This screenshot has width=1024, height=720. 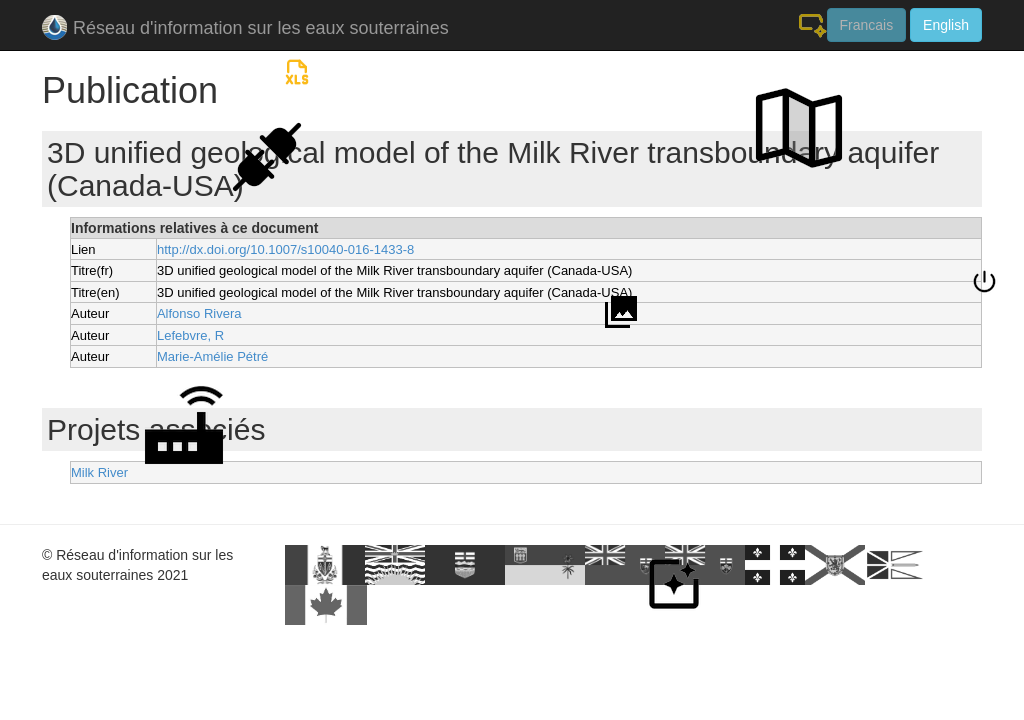 What do you see at coordinates (674, 584) in the screenshot?
I see `apply a filter or effect to a photo` at bounding box center [674, 584].